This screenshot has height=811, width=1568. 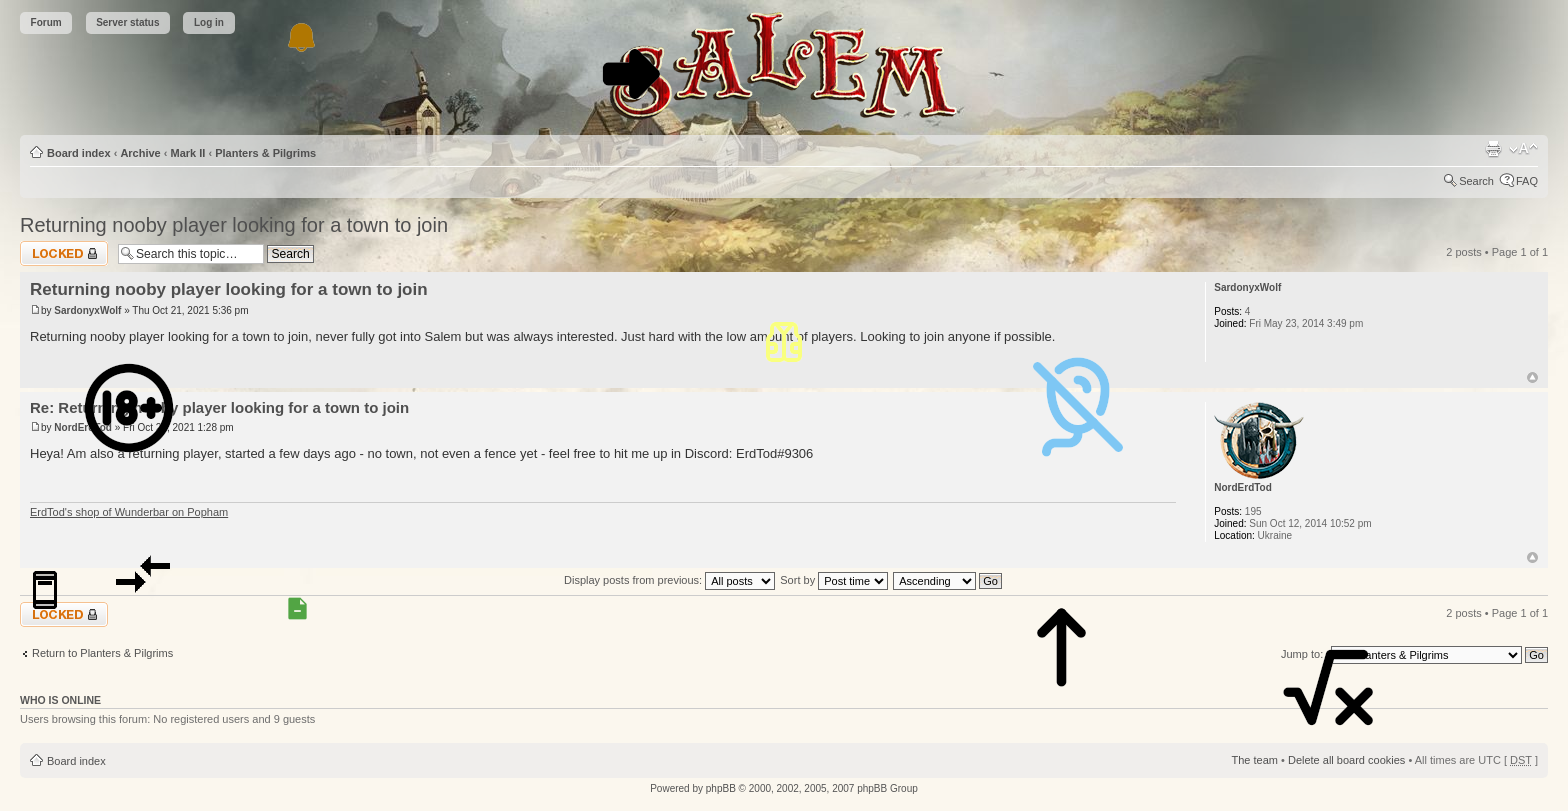 I want to click on remove content from a file, so click(x=297, y=608).